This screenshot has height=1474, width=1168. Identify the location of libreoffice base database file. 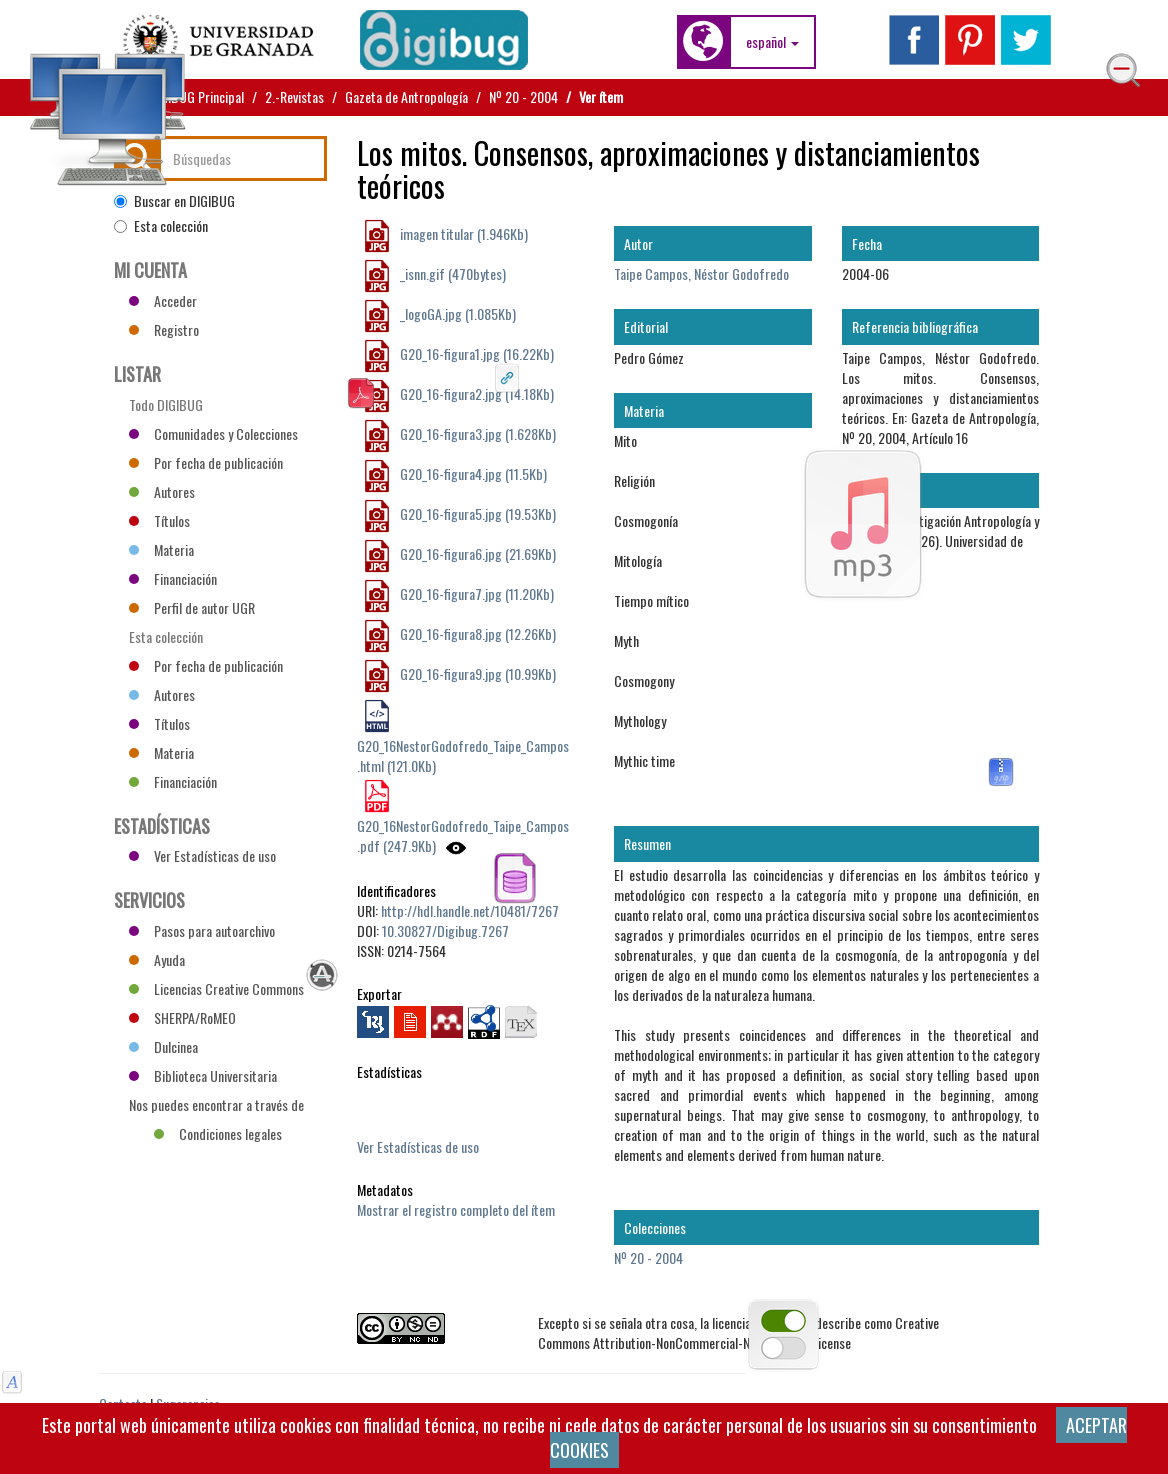
(515, 878).